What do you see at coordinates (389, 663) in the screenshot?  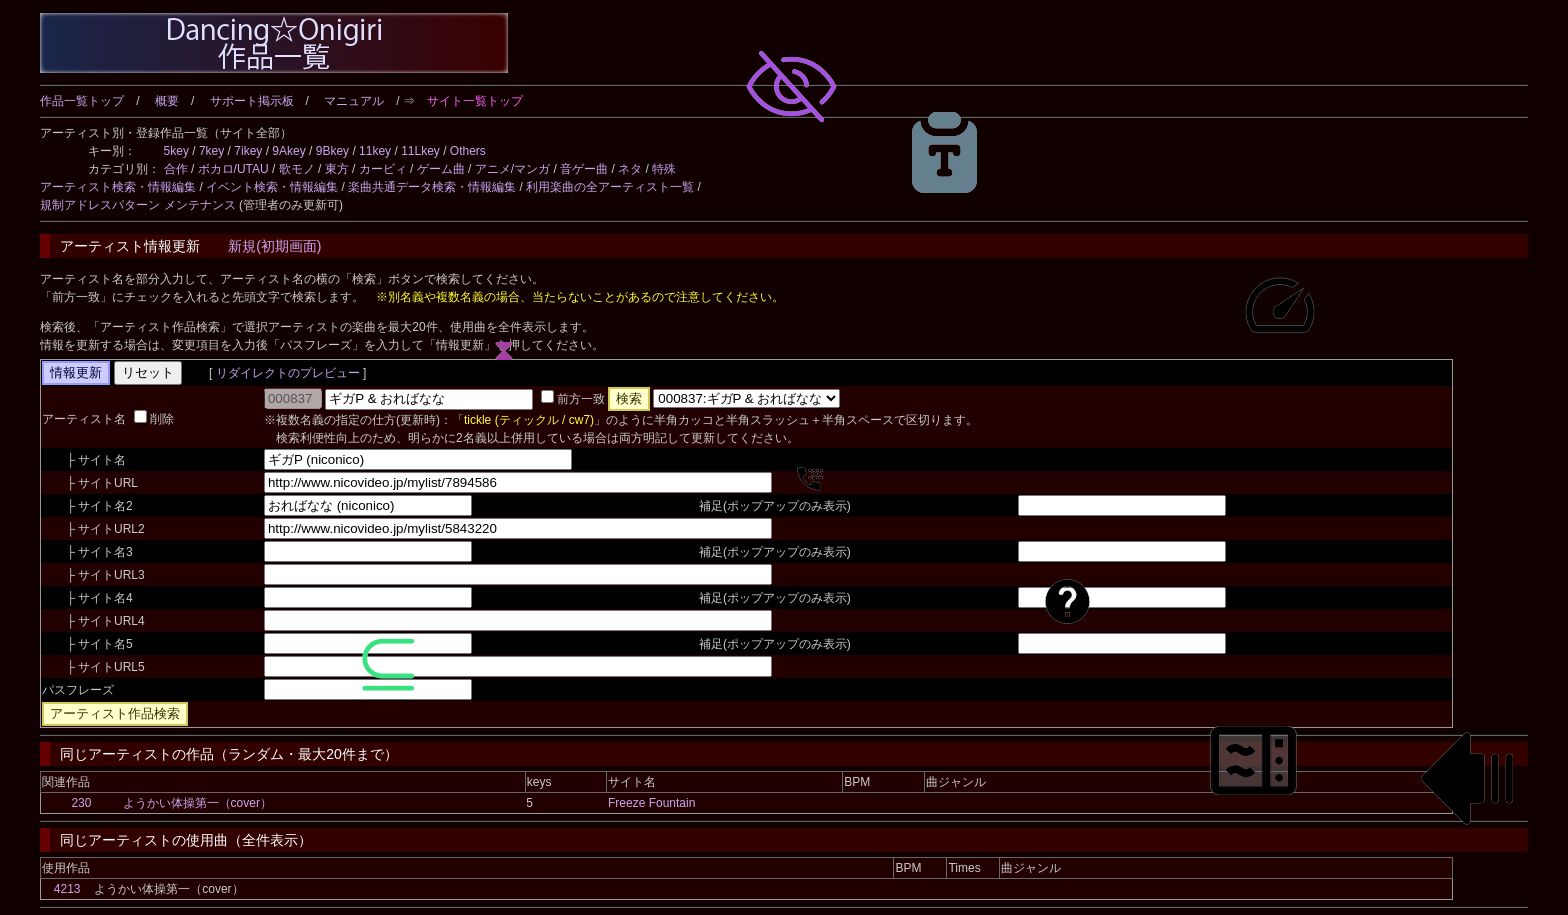 I see `indicates a subset relationship in mathematical notation` at bounding box center [389, 663].